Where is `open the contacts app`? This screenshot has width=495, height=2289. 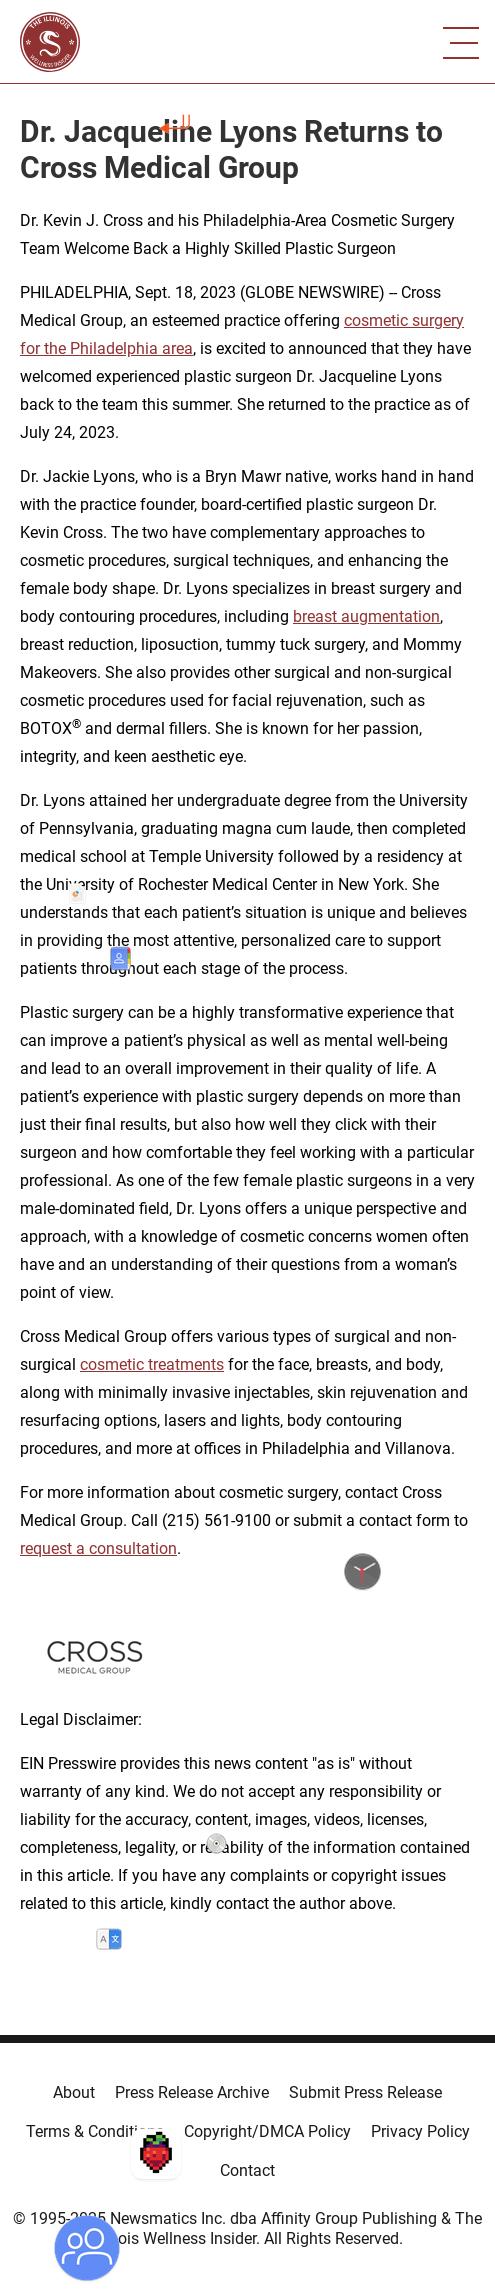
open the contacts app is located at coordinates (120, 958).